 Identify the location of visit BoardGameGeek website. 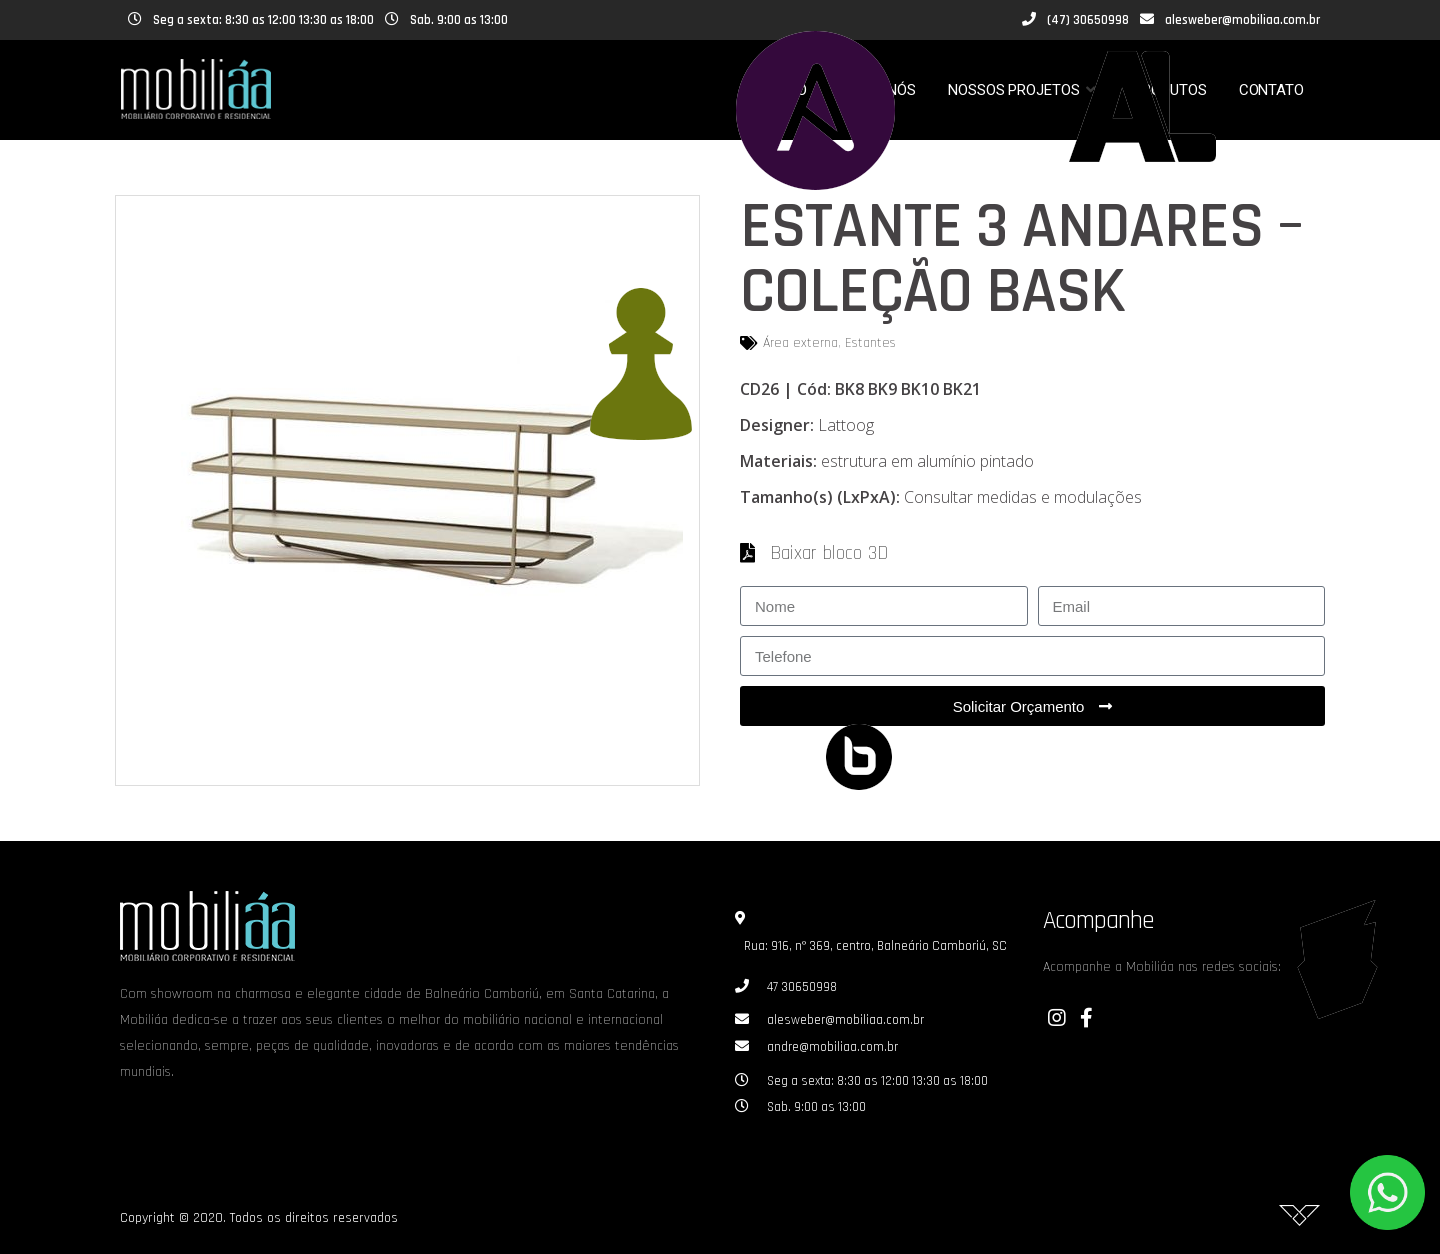
(1337, 959).